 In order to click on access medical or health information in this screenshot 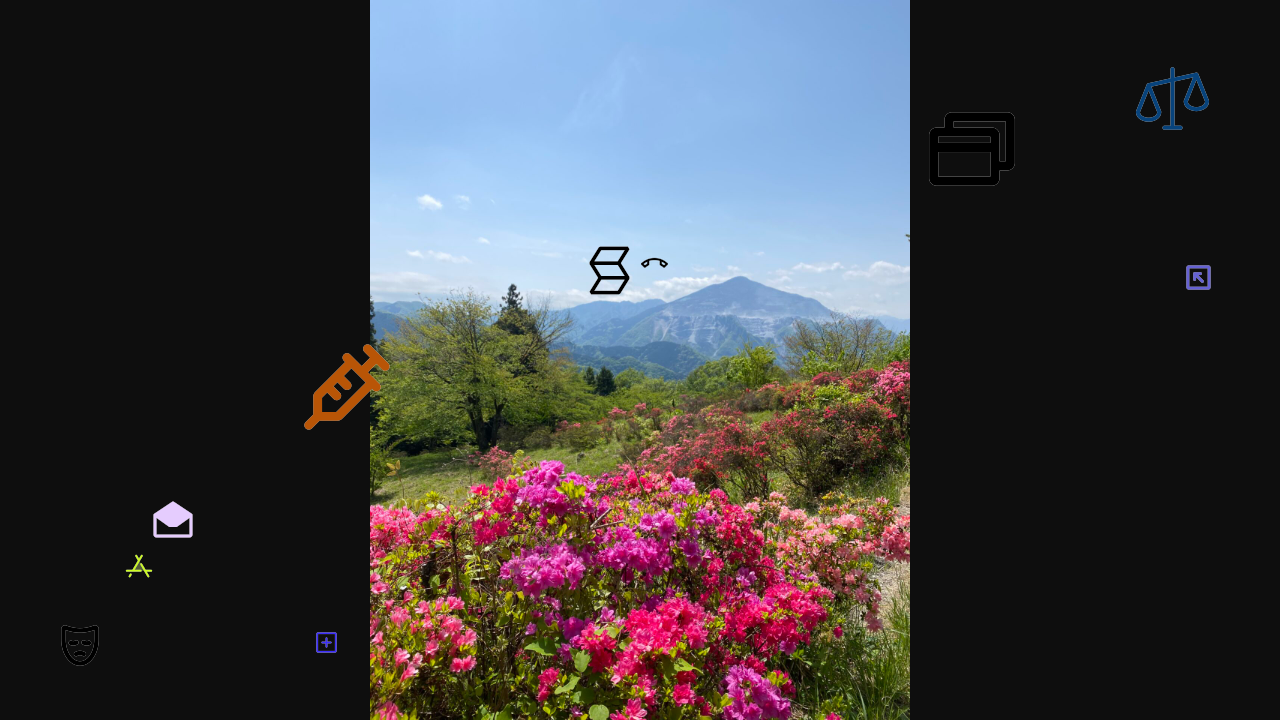, I will do `click(347, 387)`.